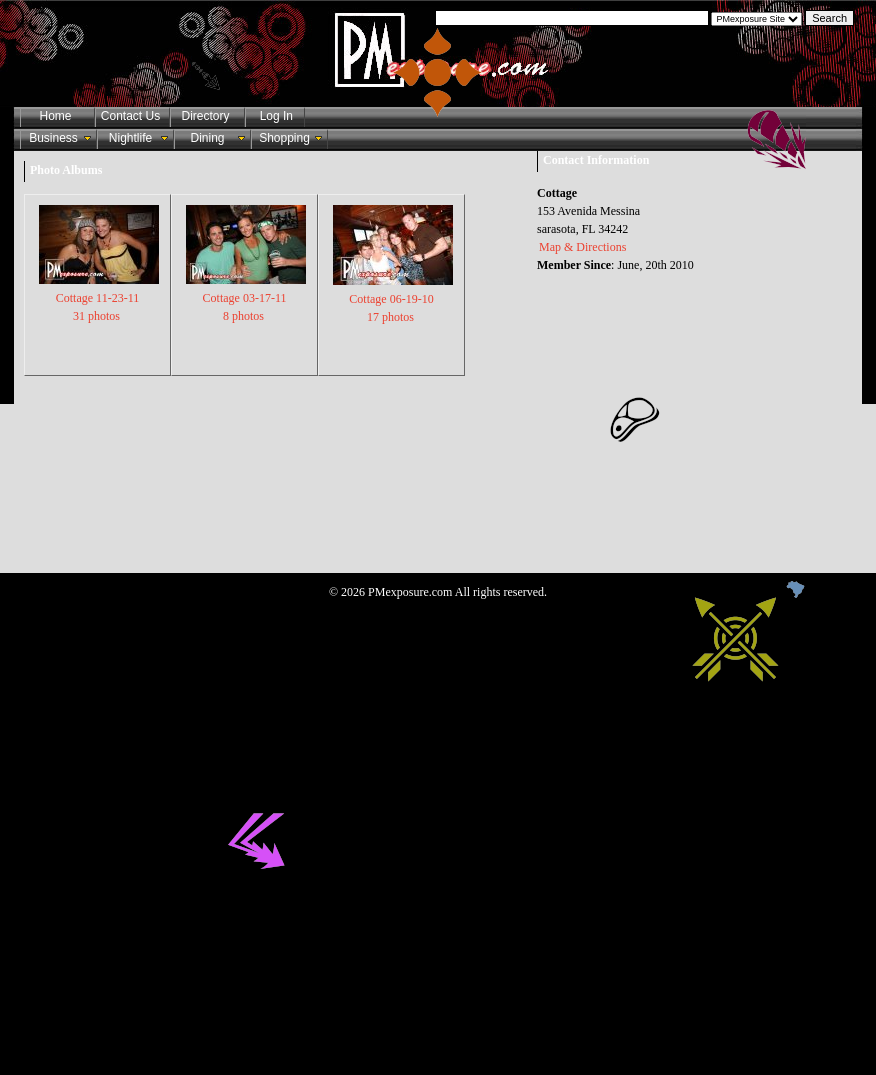 Image resolution: width=876 pixels, height=1075 pixels. What do you see at coordinates (206, 76) in the screenshot?
I see `equip harpoon weapon or grappling tool` at bounding box center [206, 76].